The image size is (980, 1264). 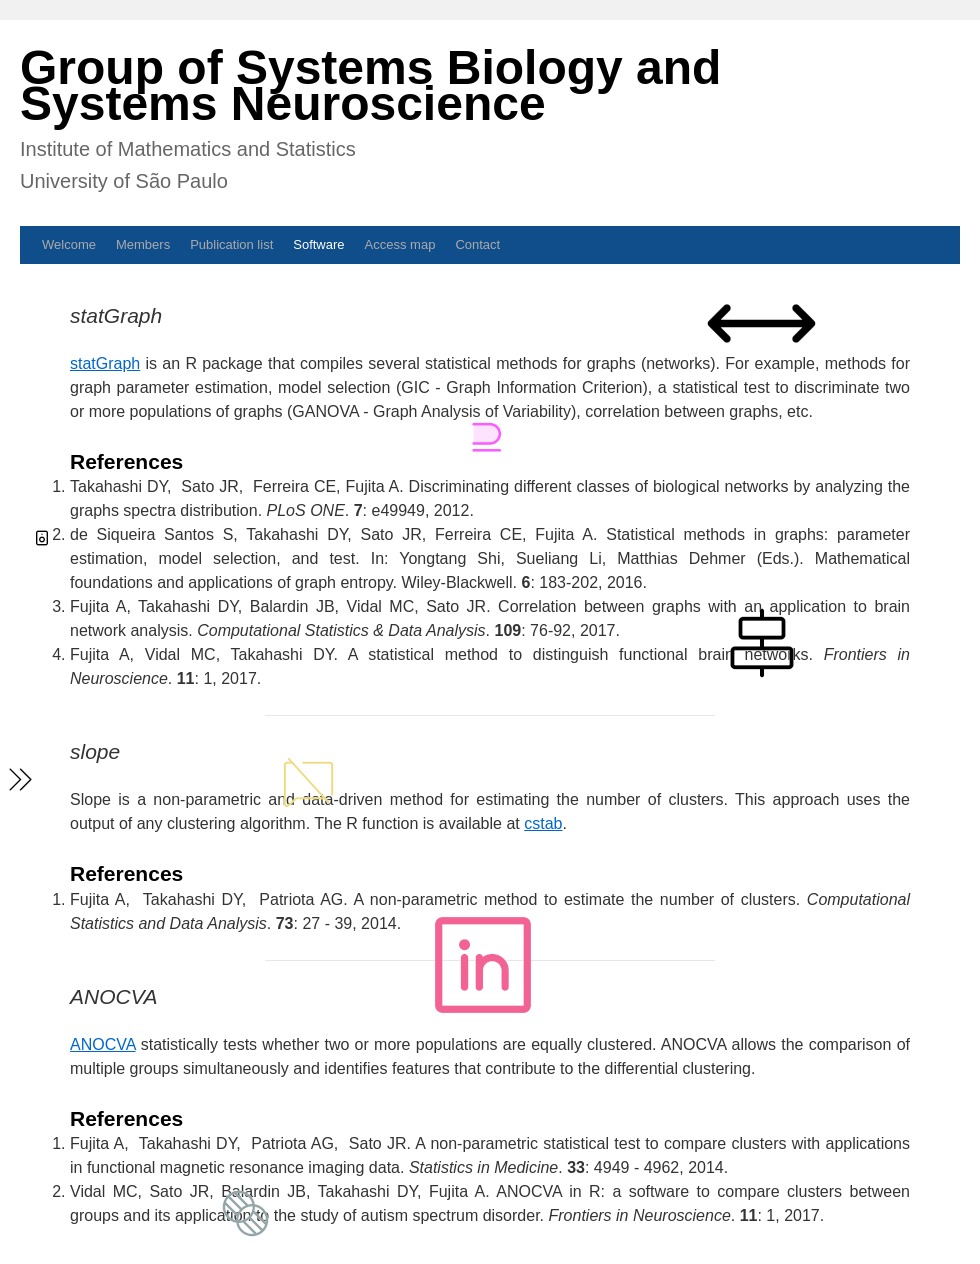 What do you see at coordinates (19, 779) in the screenshot?
I see `skip forward or advance to next item` at bounding box center [19, 779].